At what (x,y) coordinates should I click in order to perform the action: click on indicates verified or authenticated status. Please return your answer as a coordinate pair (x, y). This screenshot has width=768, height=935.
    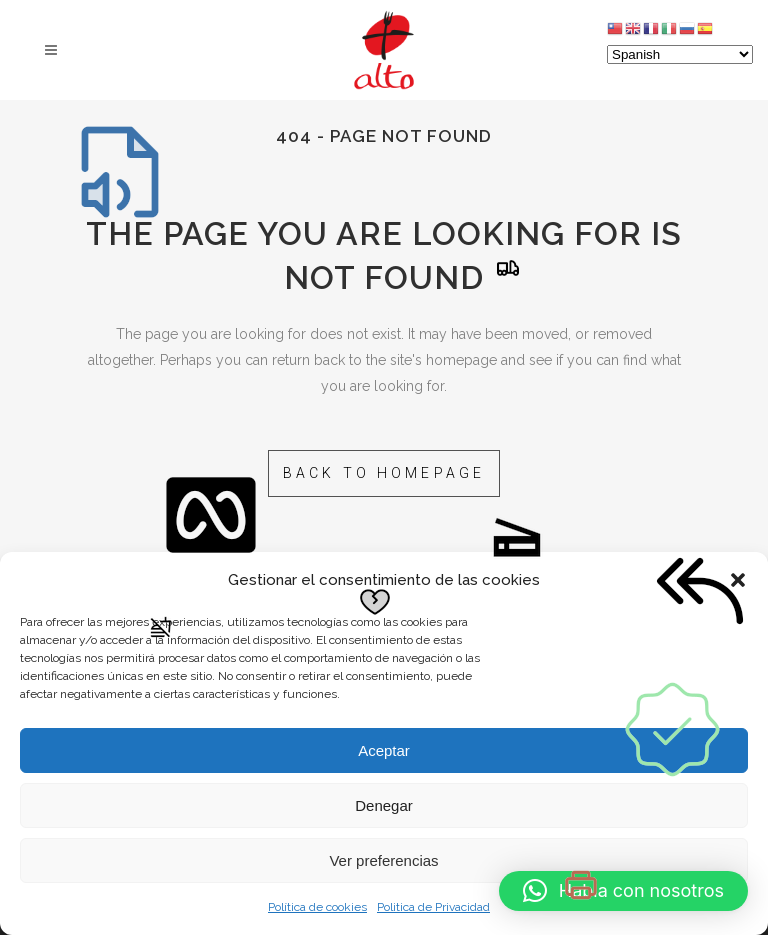
    Looking at the image, I should click on (672, 729).